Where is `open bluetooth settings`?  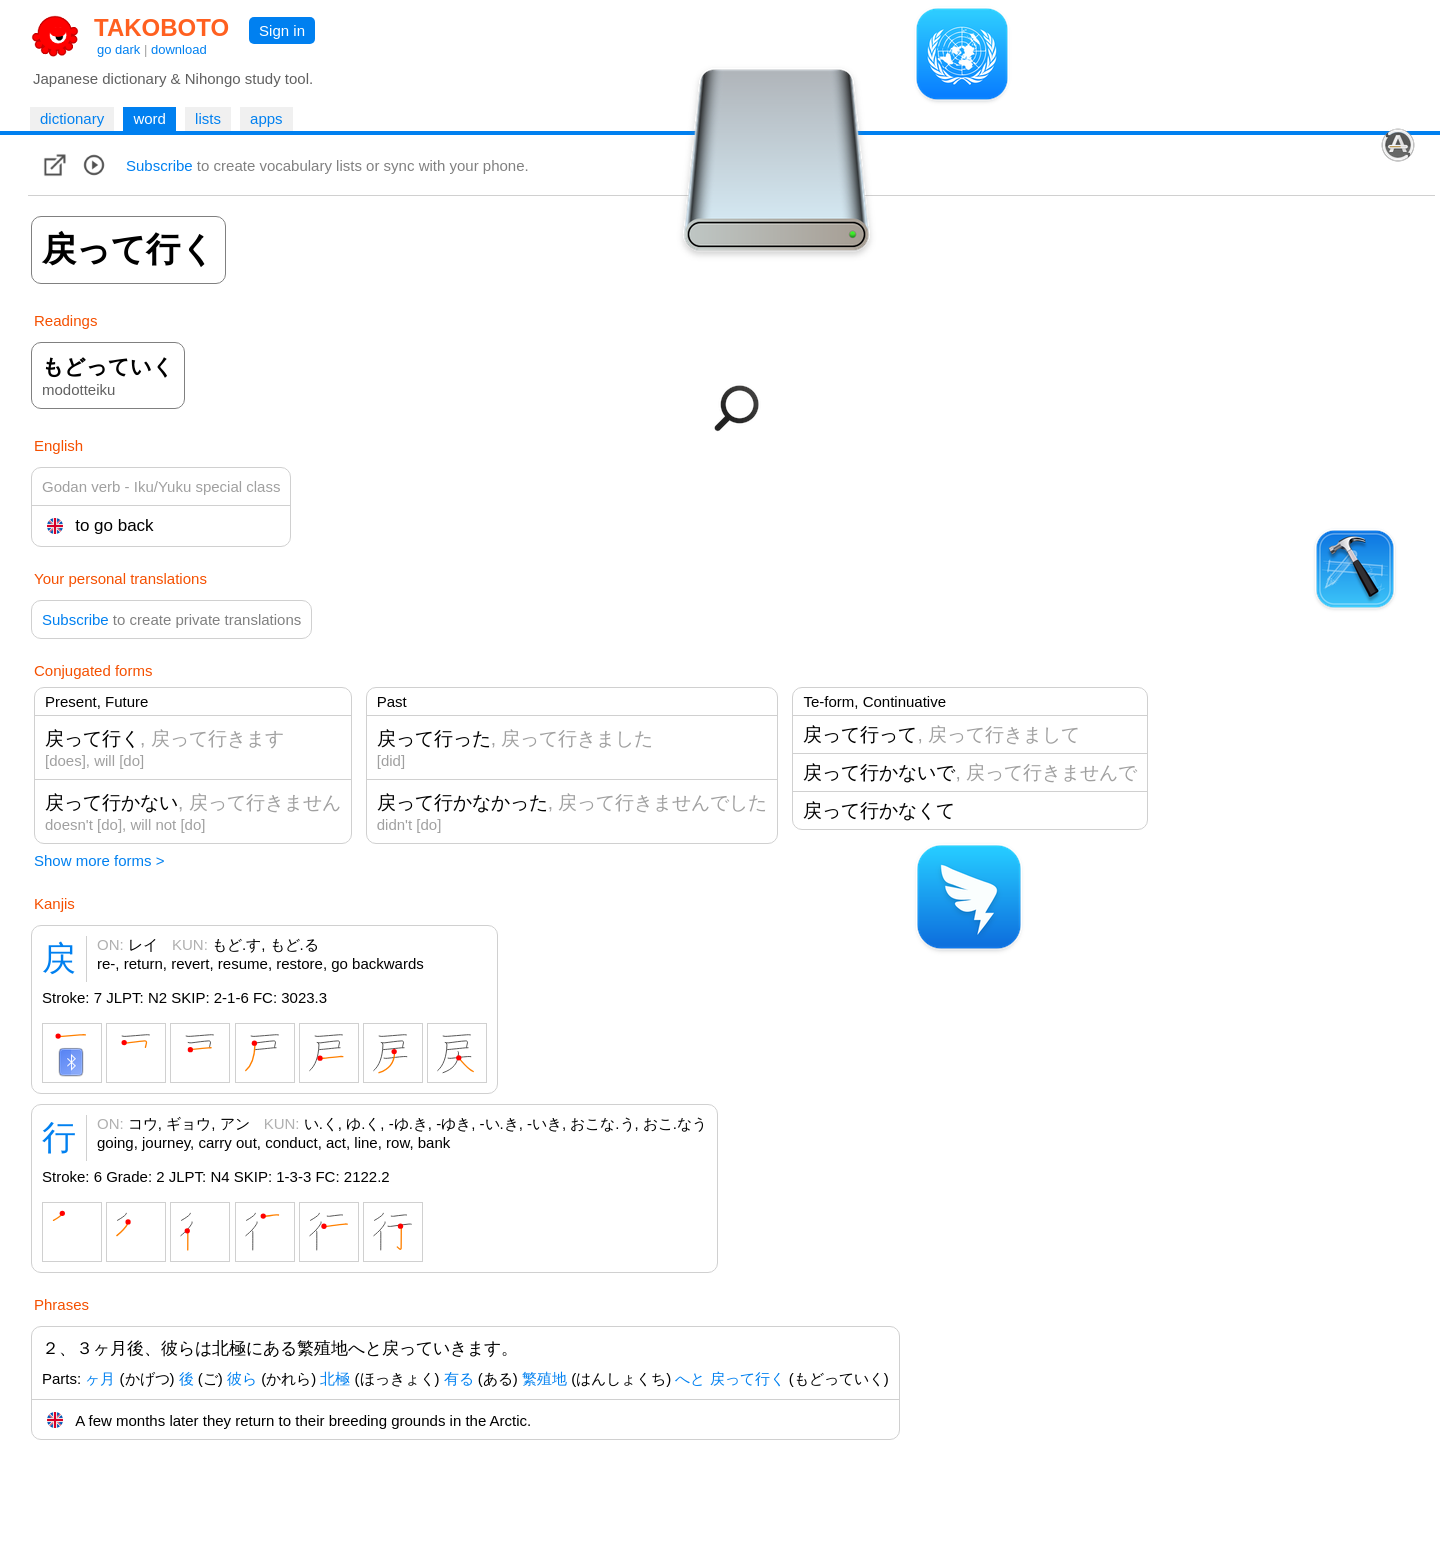
open bluetooth settings is located at coordinates (71, 1062).